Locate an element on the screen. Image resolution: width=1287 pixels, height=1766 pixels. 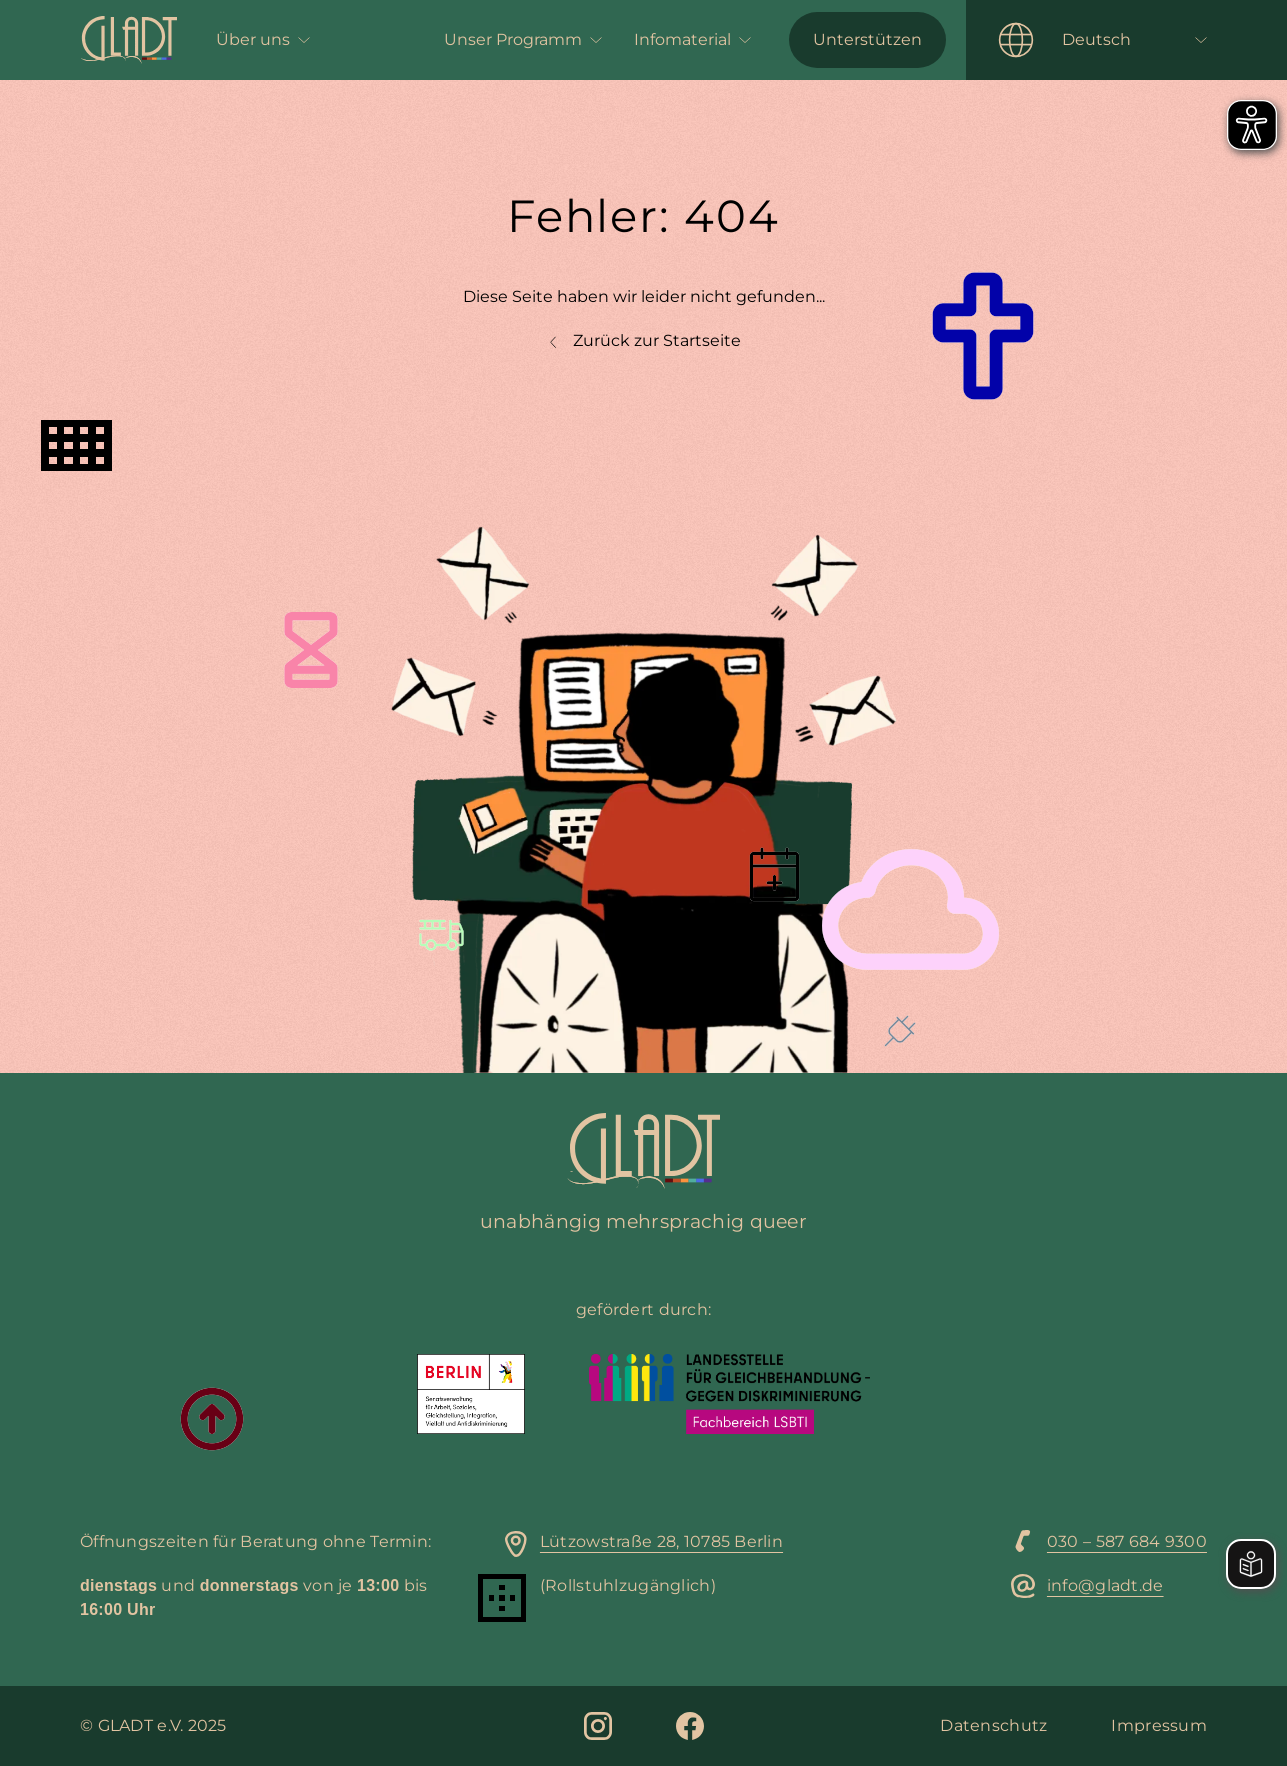
switch to comfortable grid view is located at coordinates (74, 445).